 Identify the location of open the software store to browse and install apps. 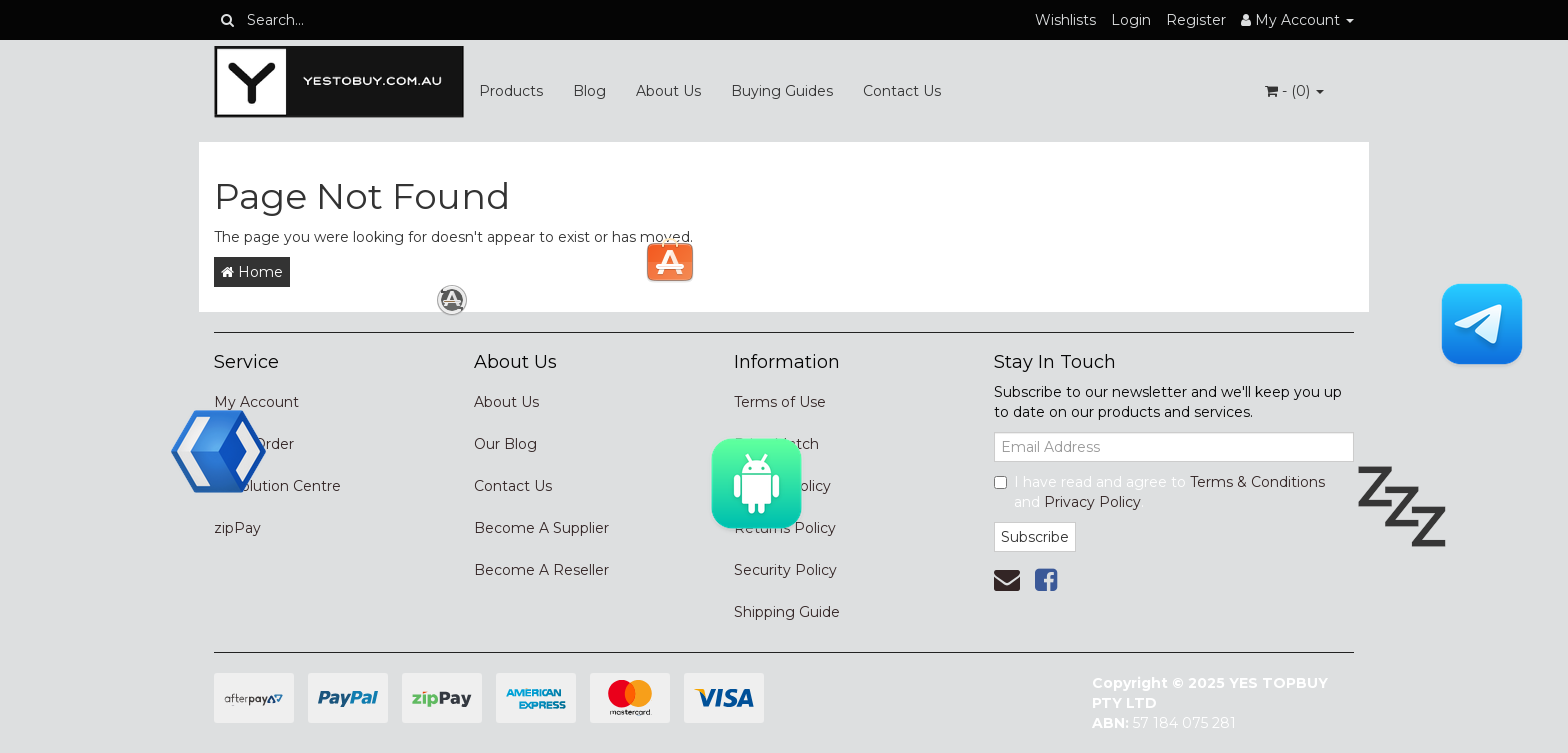
(670, 262).